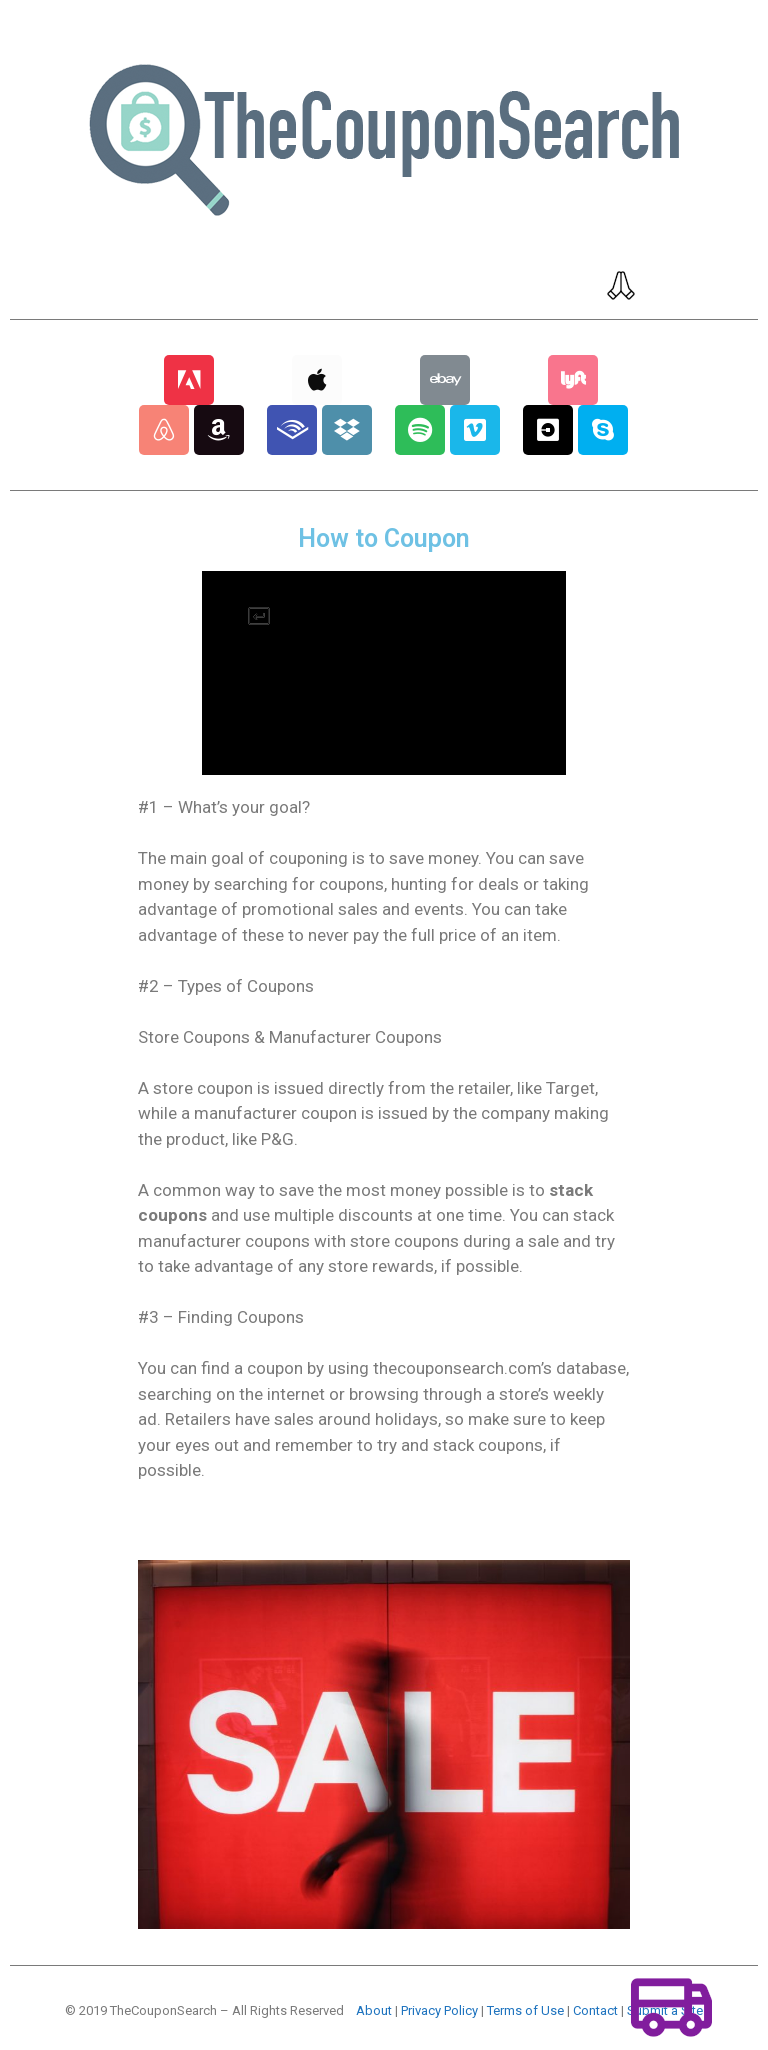  What do you see at coordinates (621, 286) in the screenshot?
I see `send a prayer or blessing` at bounding box center [621, 286].